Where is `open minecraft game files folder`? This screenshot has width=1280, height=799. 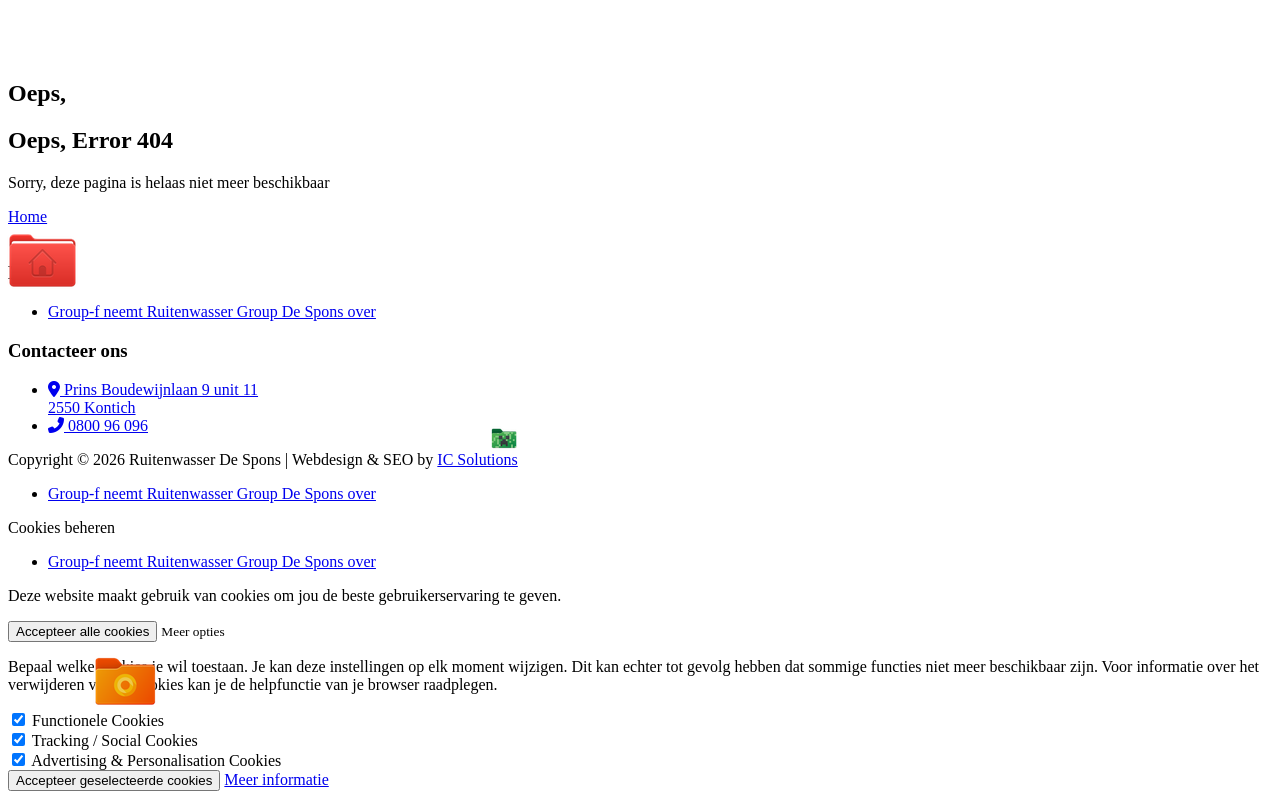
open minecraft game files folder is located at coordinates (504, 439).